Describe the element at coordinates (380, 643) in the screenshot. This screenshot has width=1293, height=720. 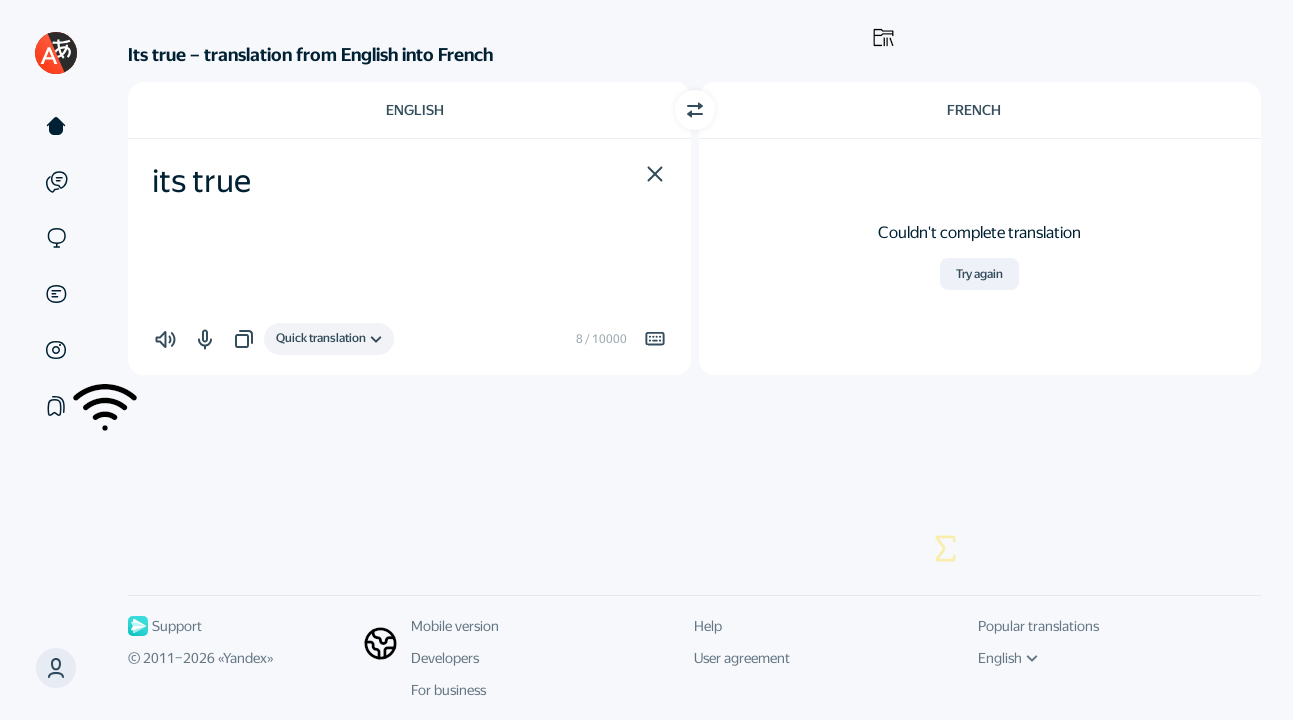
I see `switch to global or worldwide view` at that location.